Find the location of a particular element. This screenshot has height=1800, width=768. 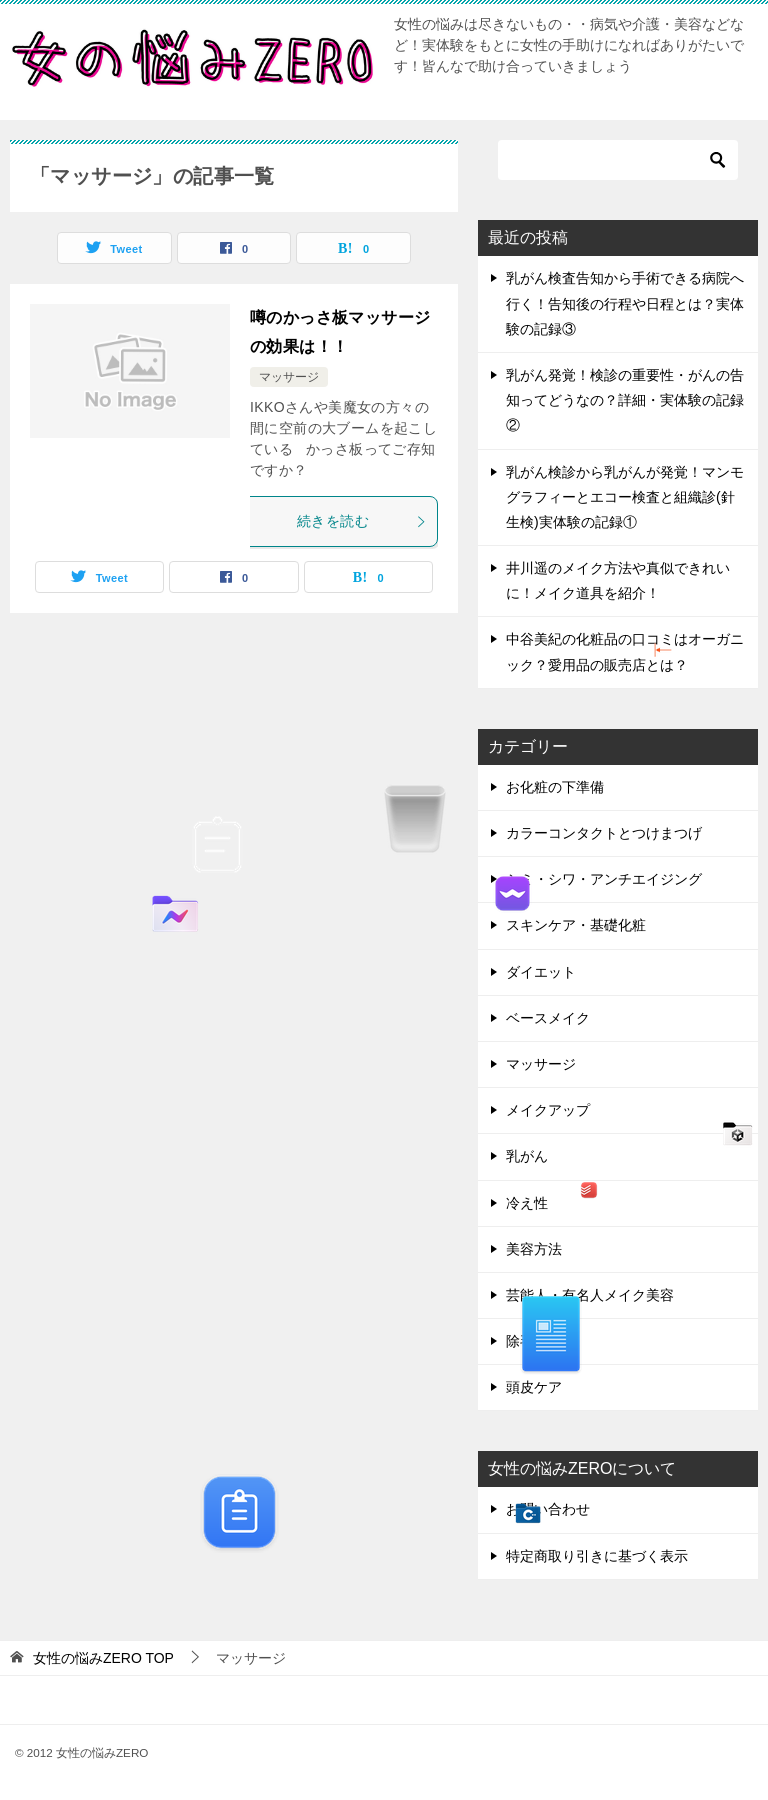

open todoist task management app is located at coordinates (589, 1190).